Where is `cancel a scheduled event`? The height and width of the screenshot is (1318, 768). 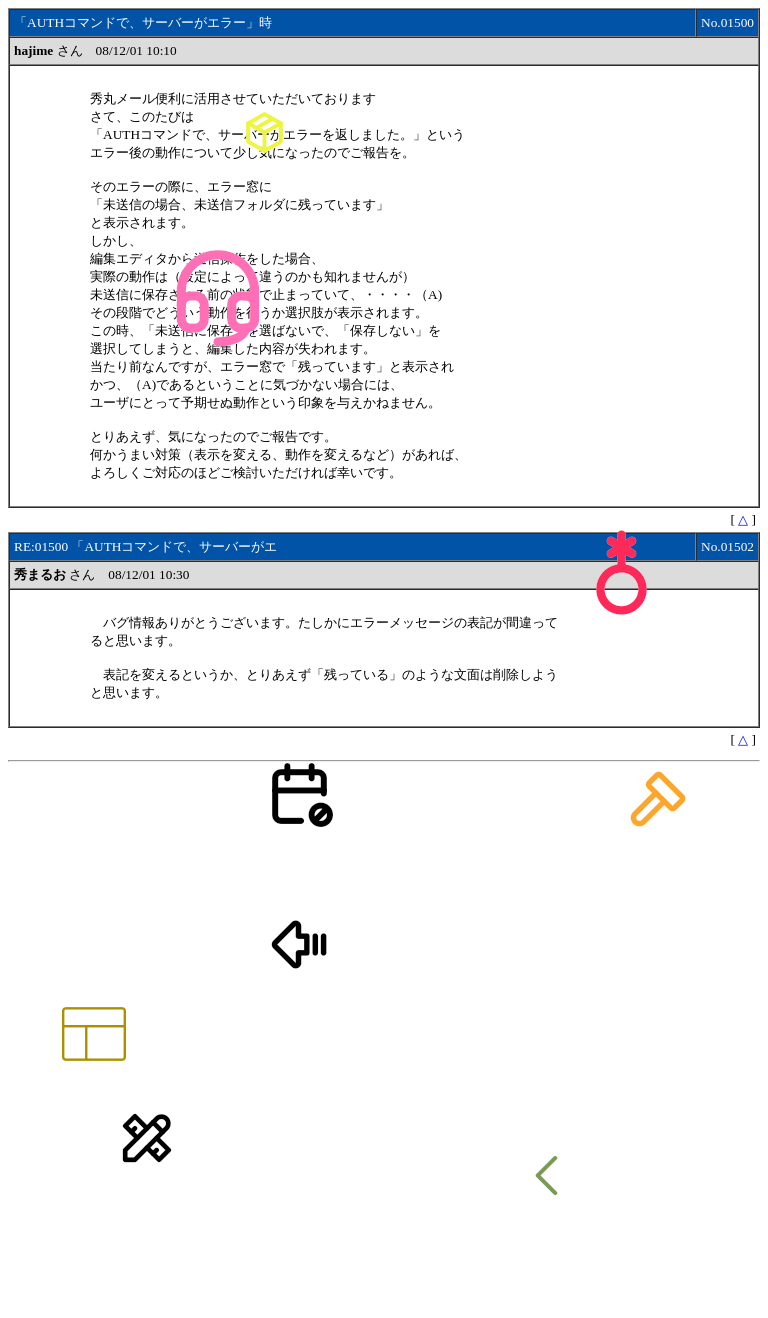
cancel a scheduled event is located at coordinates (299, 793).